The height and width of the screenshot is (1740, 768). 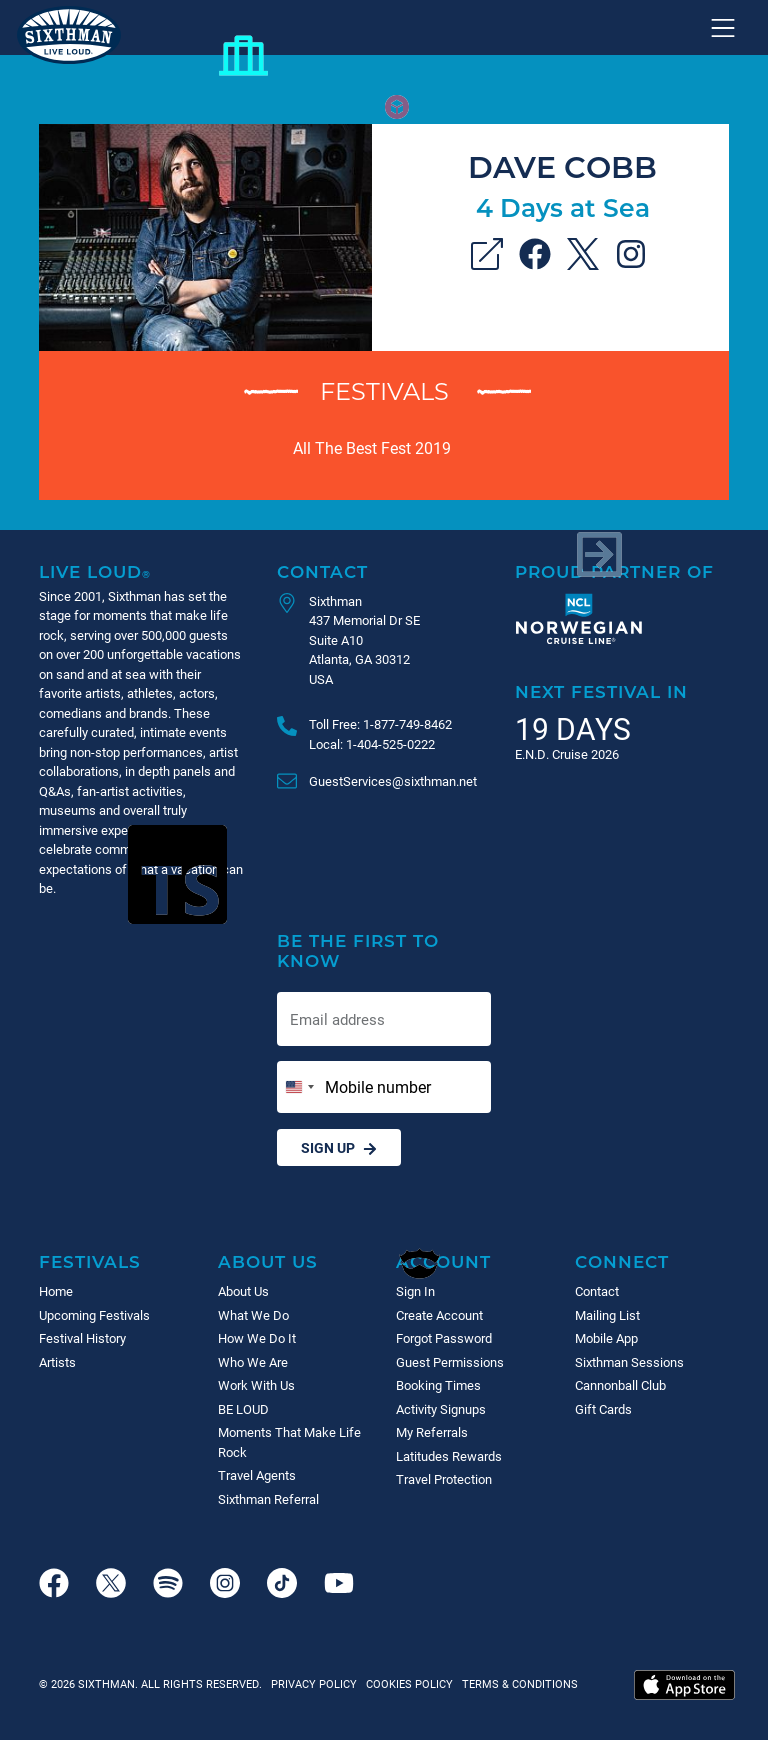 What do you see at coordinates (177, 874) in the screenshot?
I see `typescript programming language logo` at bounding box center [177, 874].